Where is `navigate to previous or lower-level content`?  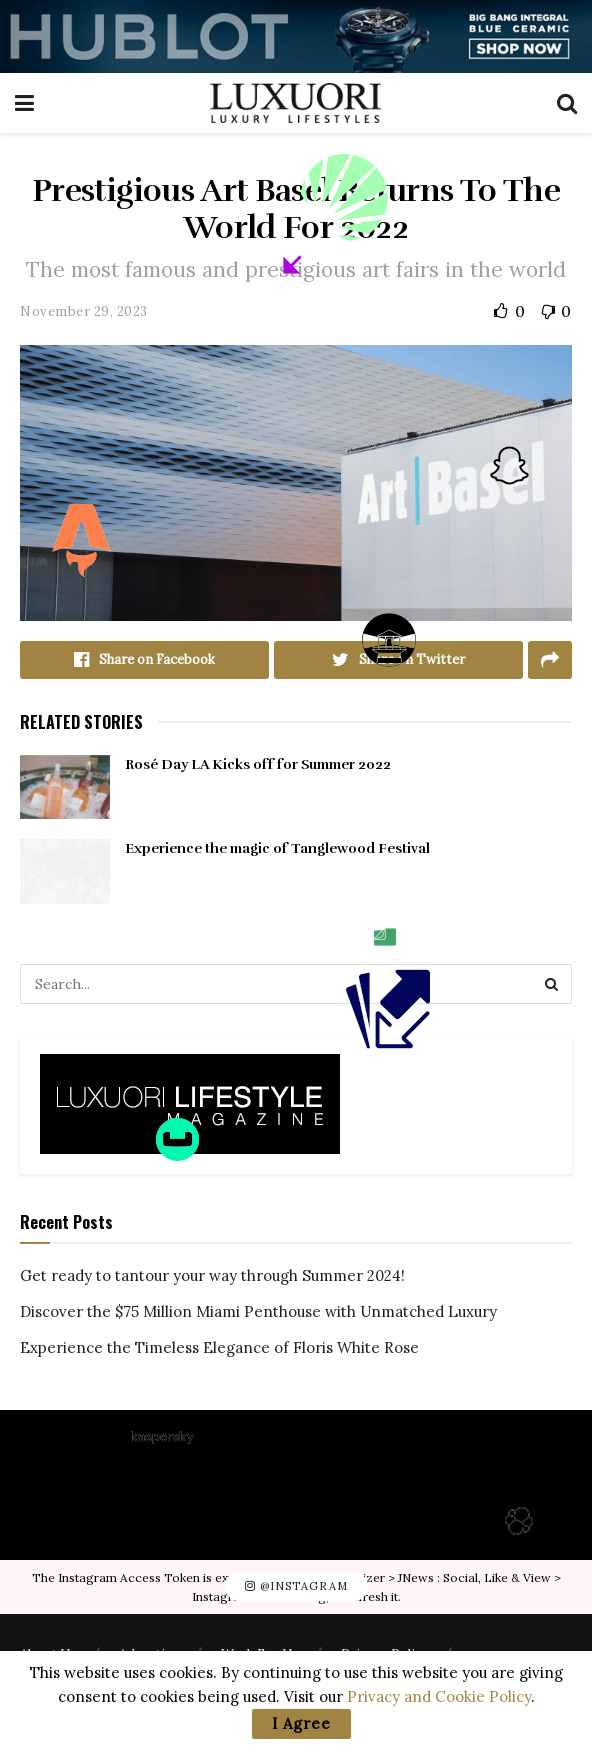
navigate to previous or lower-level content is located at coordinates (292, 264).